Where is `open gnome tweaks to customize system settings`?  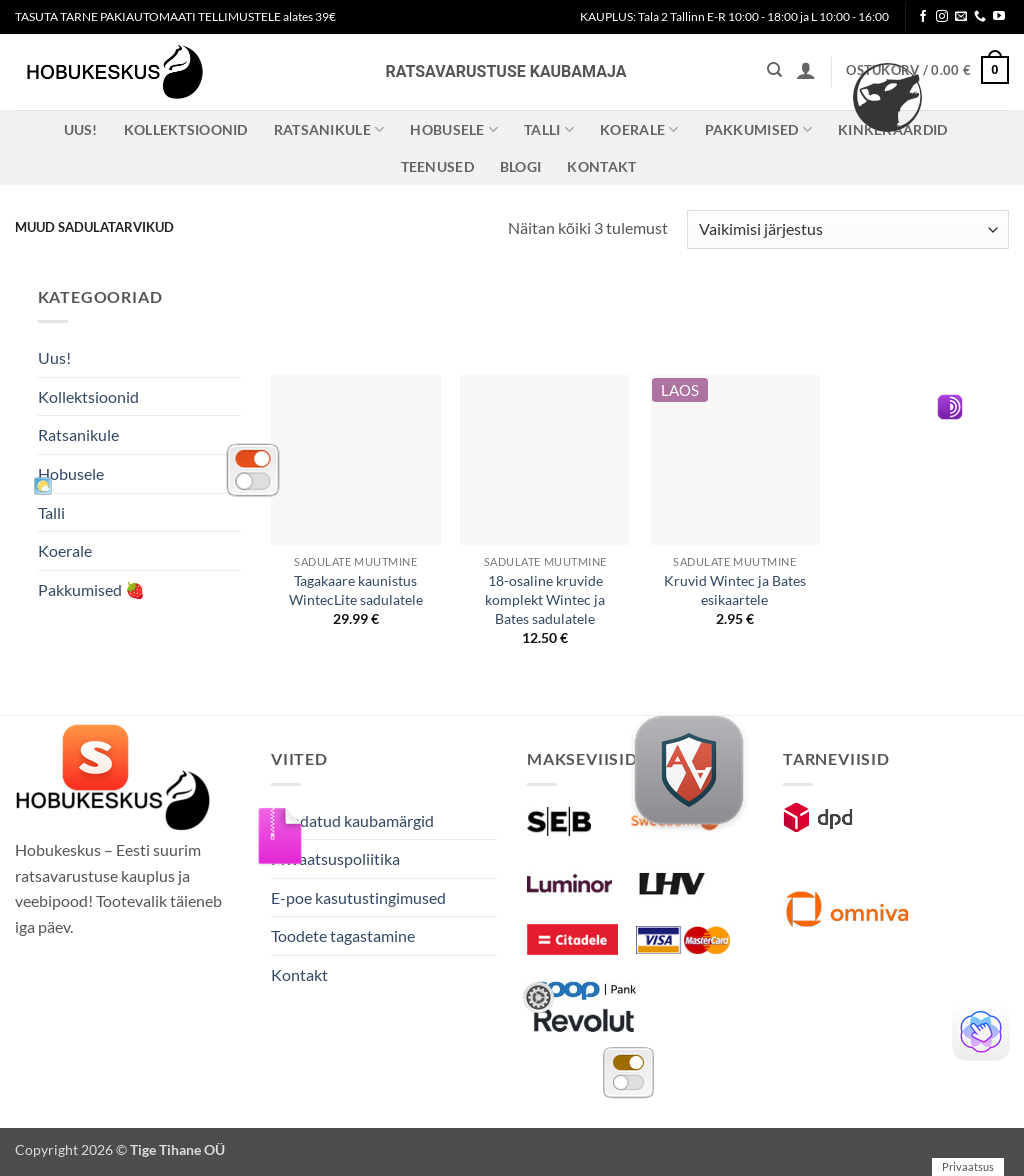 open gnome tweaks to customize system settings is located at coordinates (253, 470).